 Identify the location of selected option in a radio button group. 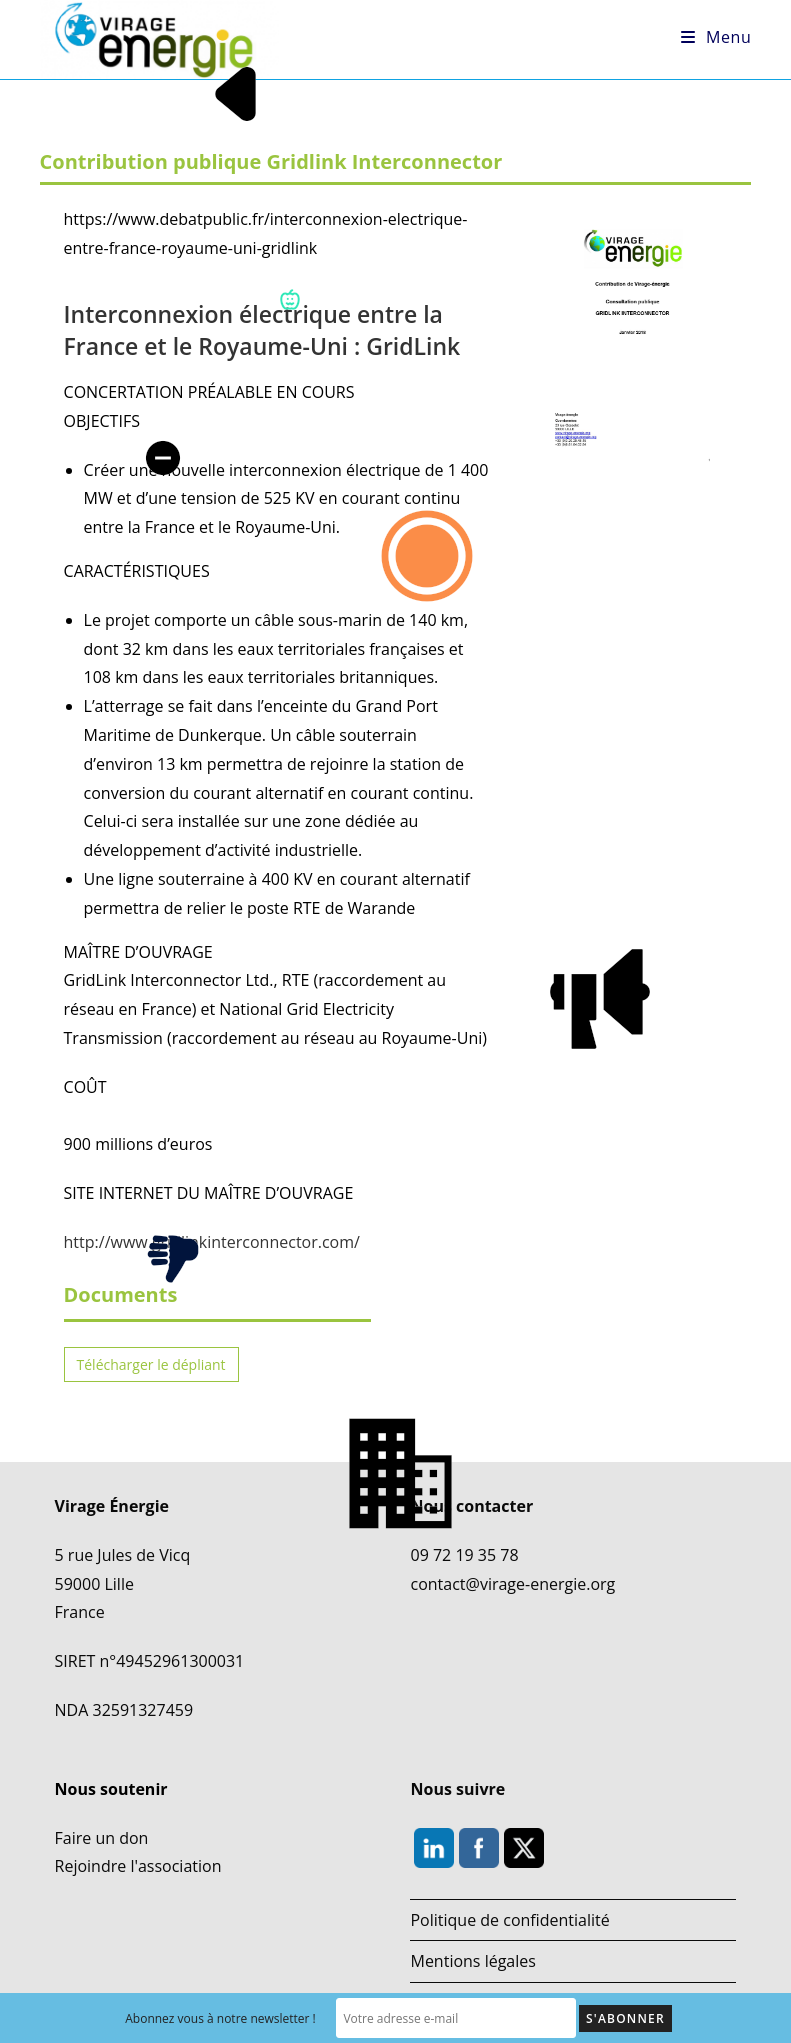
(427, 556).